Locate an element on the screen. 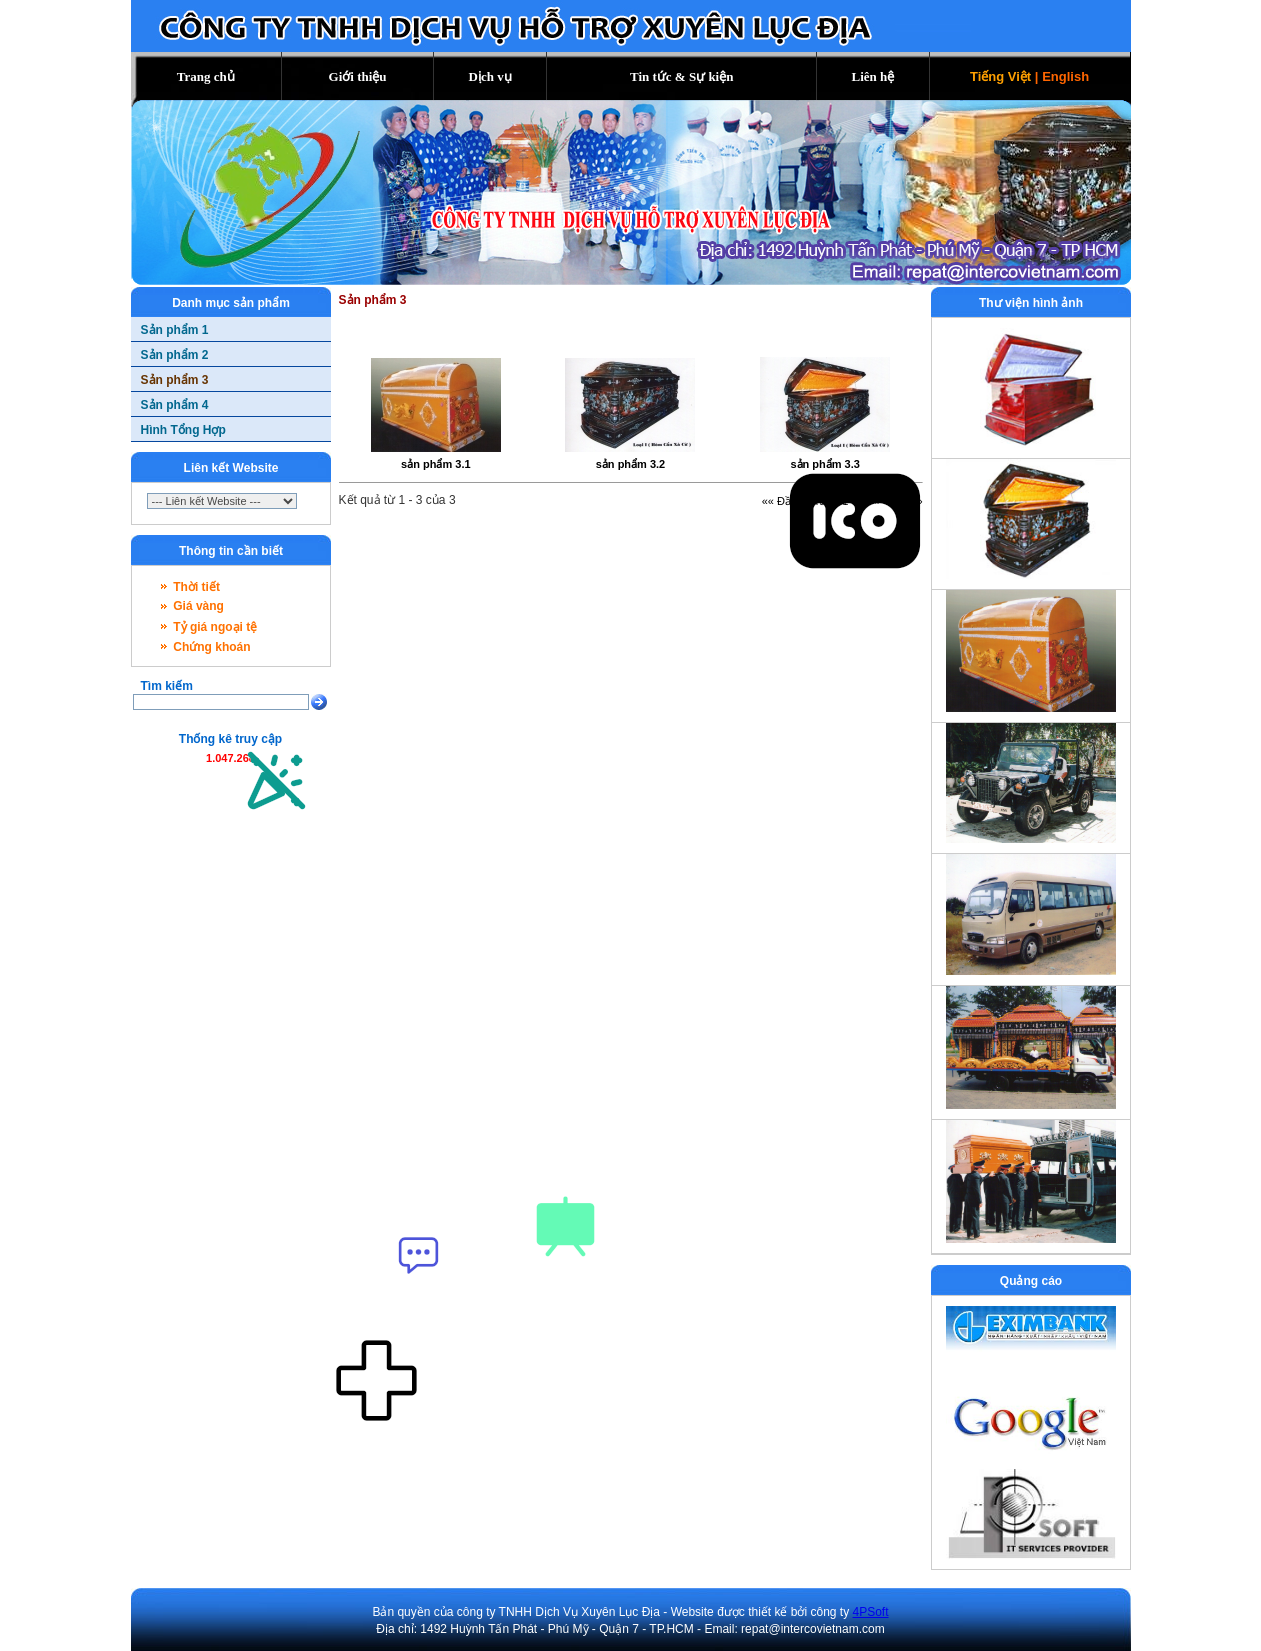 The width and height of the screenshot is (1261, 1651). start or view a presentation is located at coordinates (565, 1227).